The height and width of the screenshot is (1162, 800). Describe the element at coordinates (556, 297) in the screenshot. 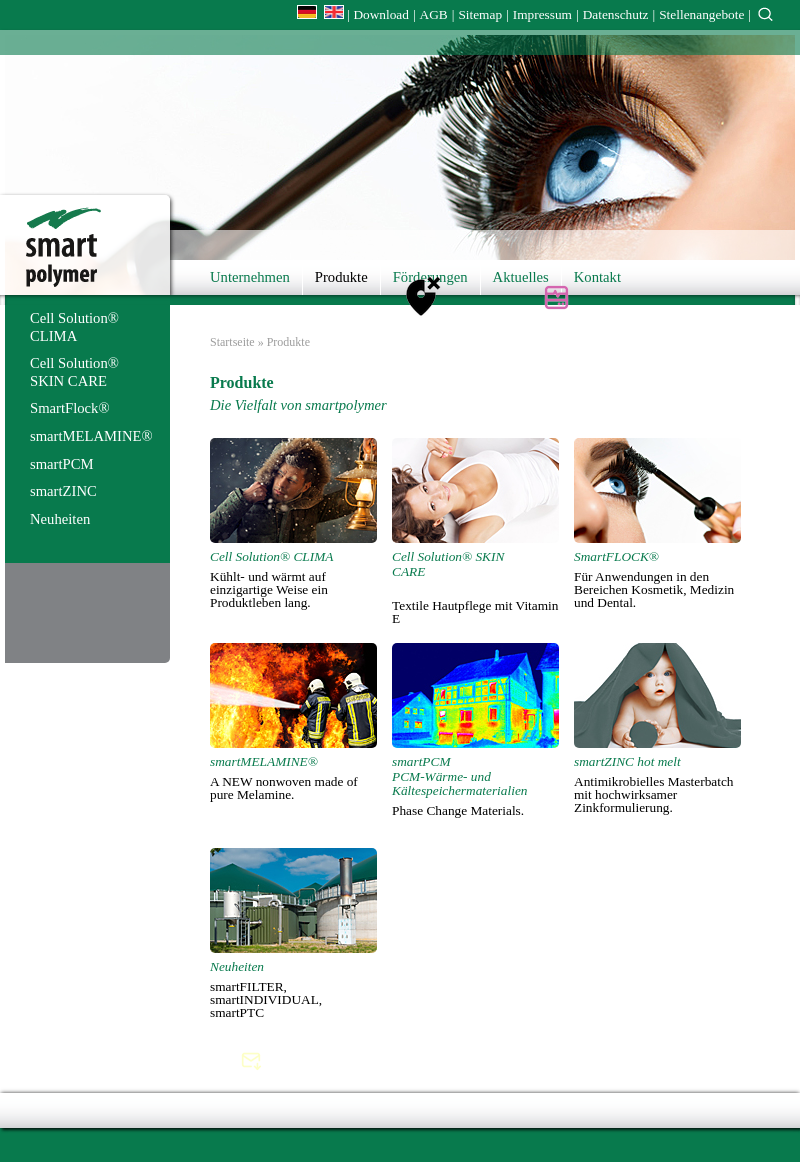

I see `view heart rate or vital signs data` at that location.